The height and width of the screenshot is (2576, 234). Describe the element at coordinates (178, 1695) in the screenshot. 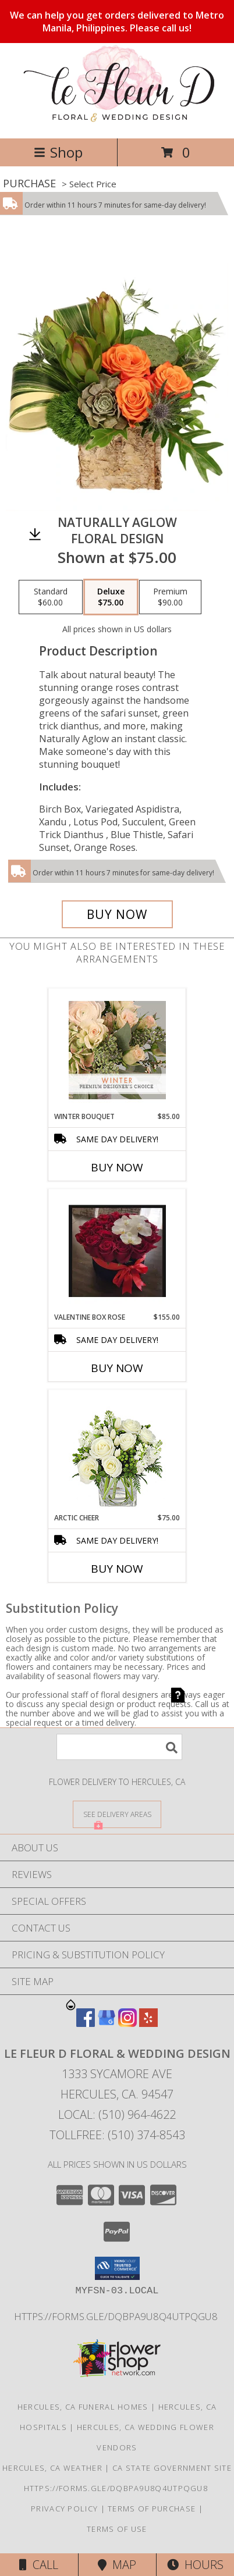

I see `unknown or unrecognized file type` at that location.